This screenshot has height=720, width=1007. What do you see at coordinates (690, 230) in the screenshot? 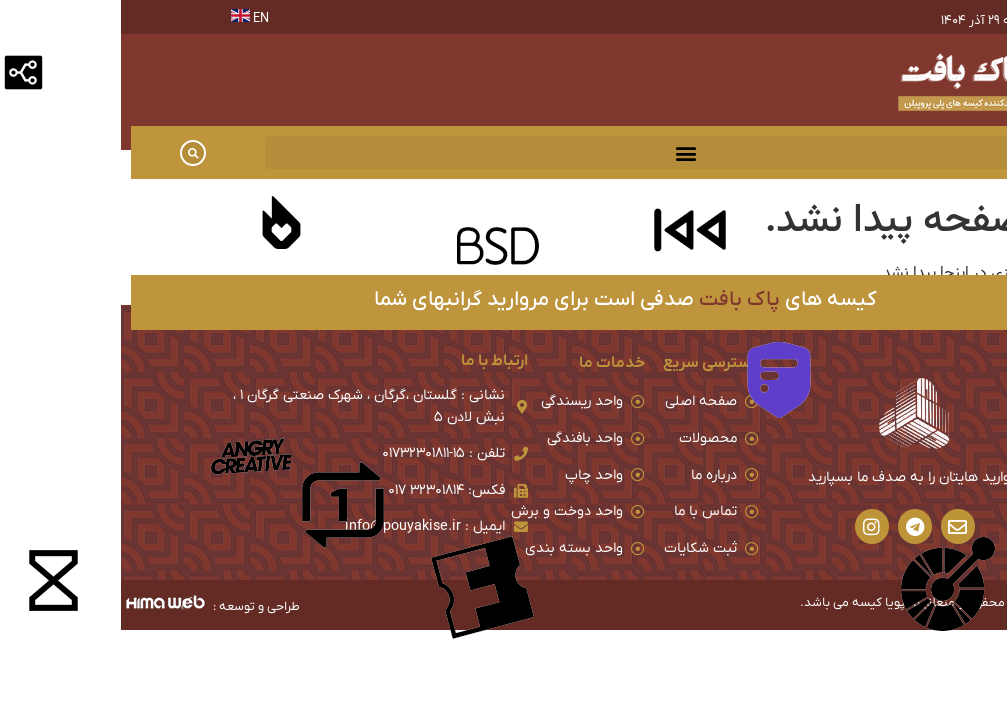
I see `skip to the beginning of the track` at bounding box center [690, 230].